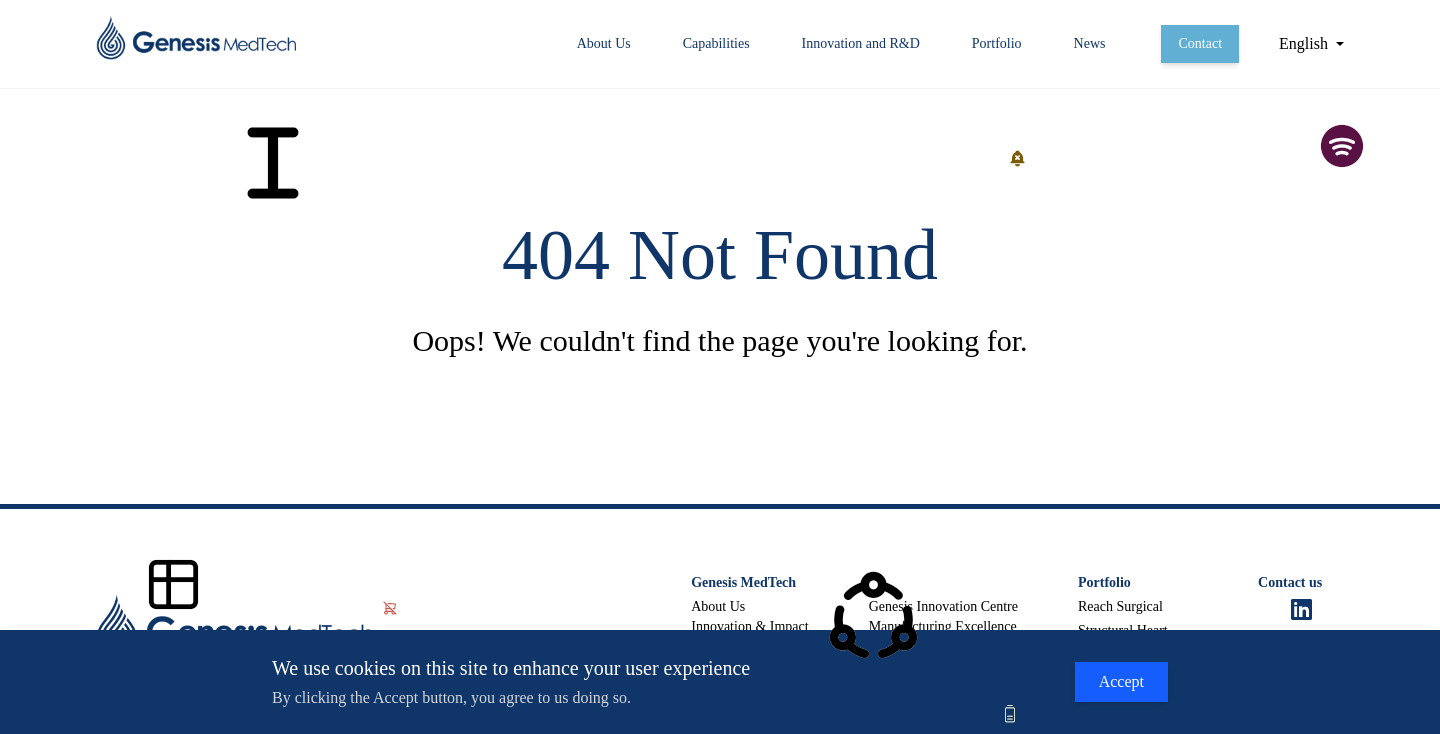  Describe the element at coordinates (273, 163) in the screenshot. I see `text cursor indicating an editable text field` at that location.